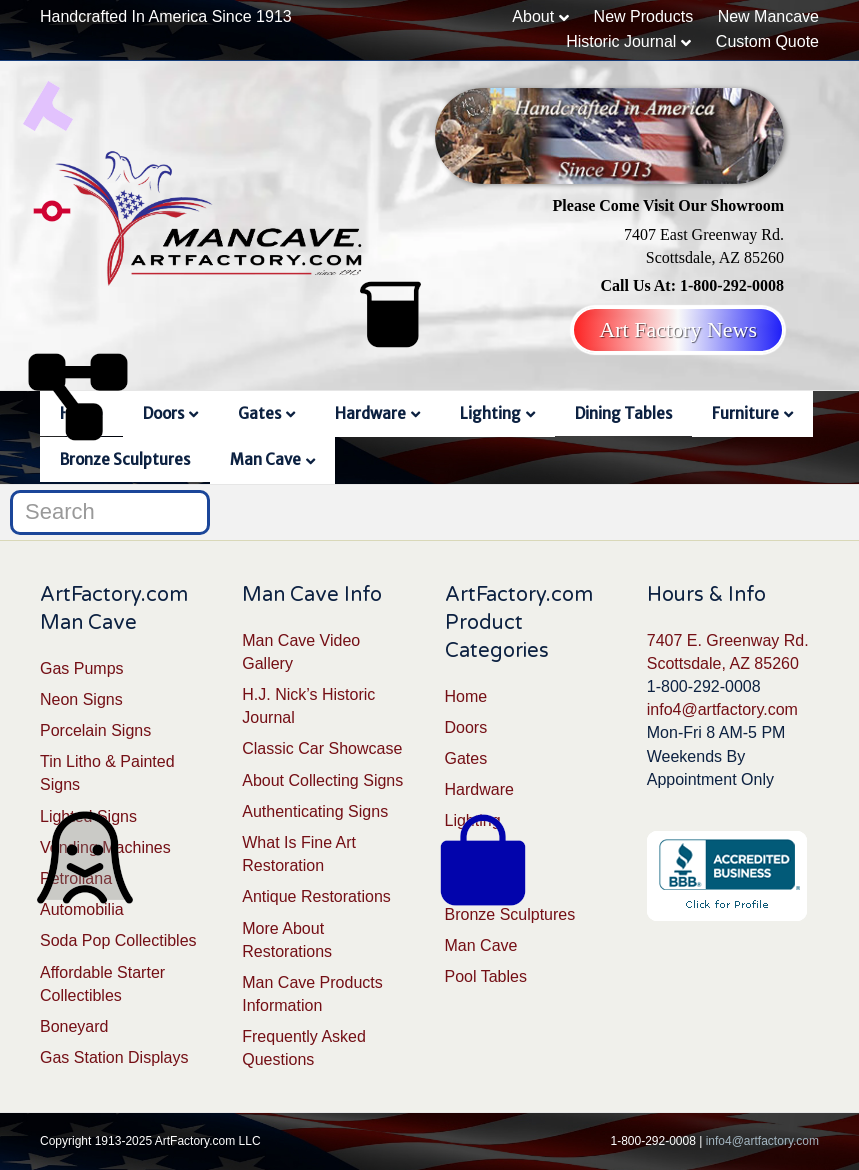 This screenshot has width=859, height=1170. Describe the element at coordinates (390, 314) in the screenshot. I see `access experimental or beta features` at that location.